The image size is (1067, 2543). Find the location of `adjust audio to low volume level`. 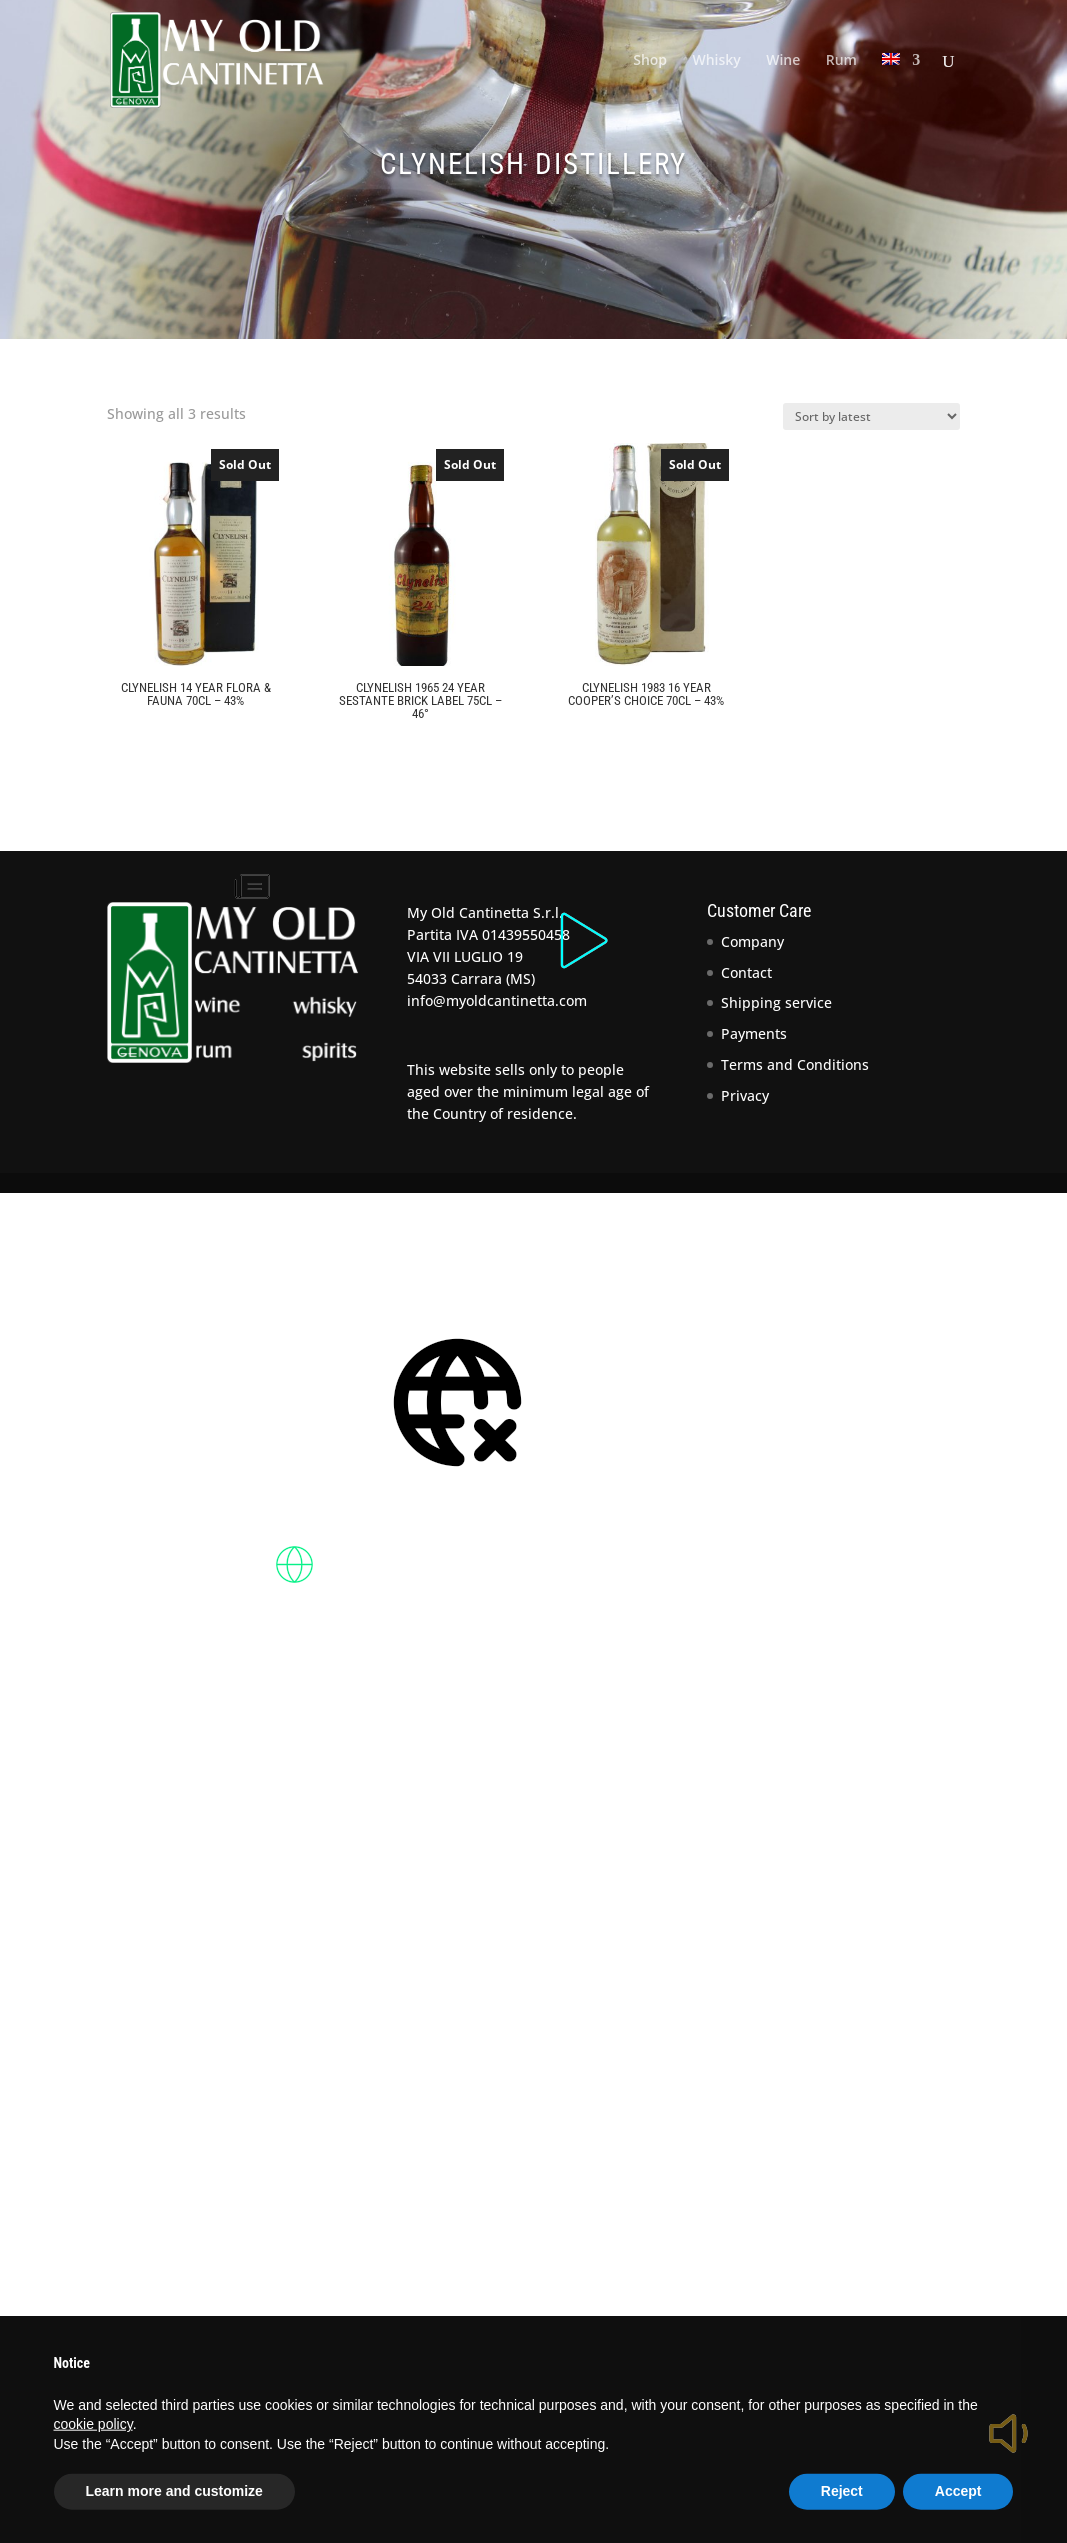

adjust audio to low volume level is located at coordinates (1008, 2433).